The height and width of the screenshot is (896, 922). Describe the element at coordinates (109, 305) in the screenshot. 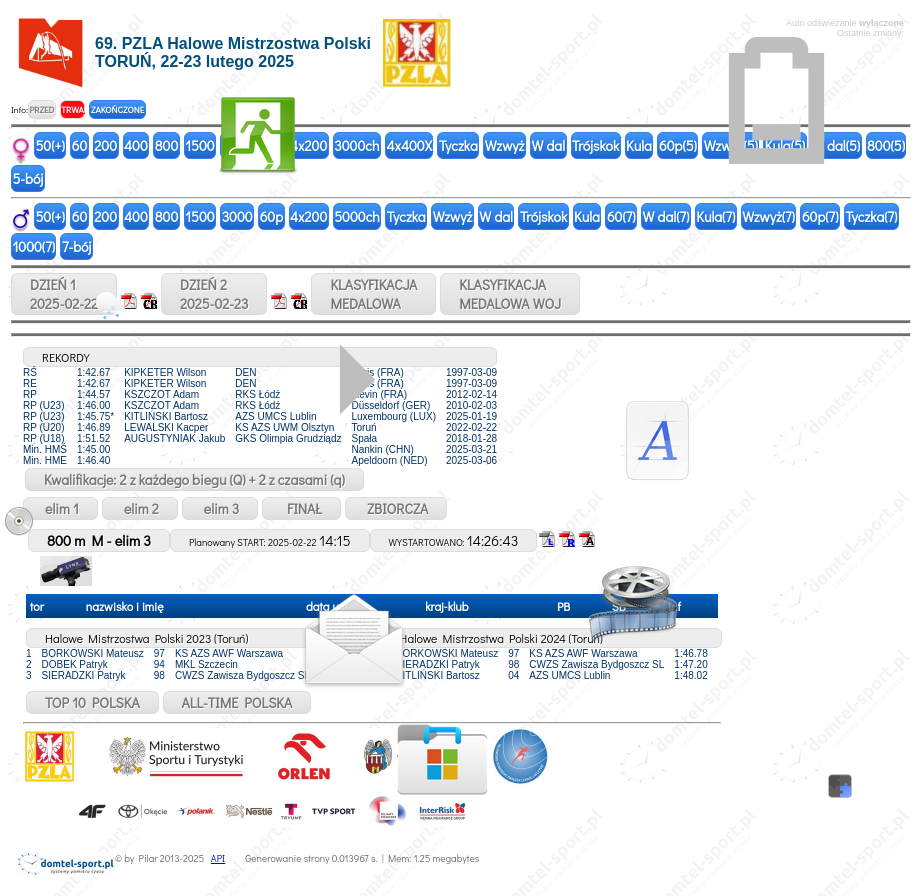

I see `indicates freezing rain weather conditions` at that location.